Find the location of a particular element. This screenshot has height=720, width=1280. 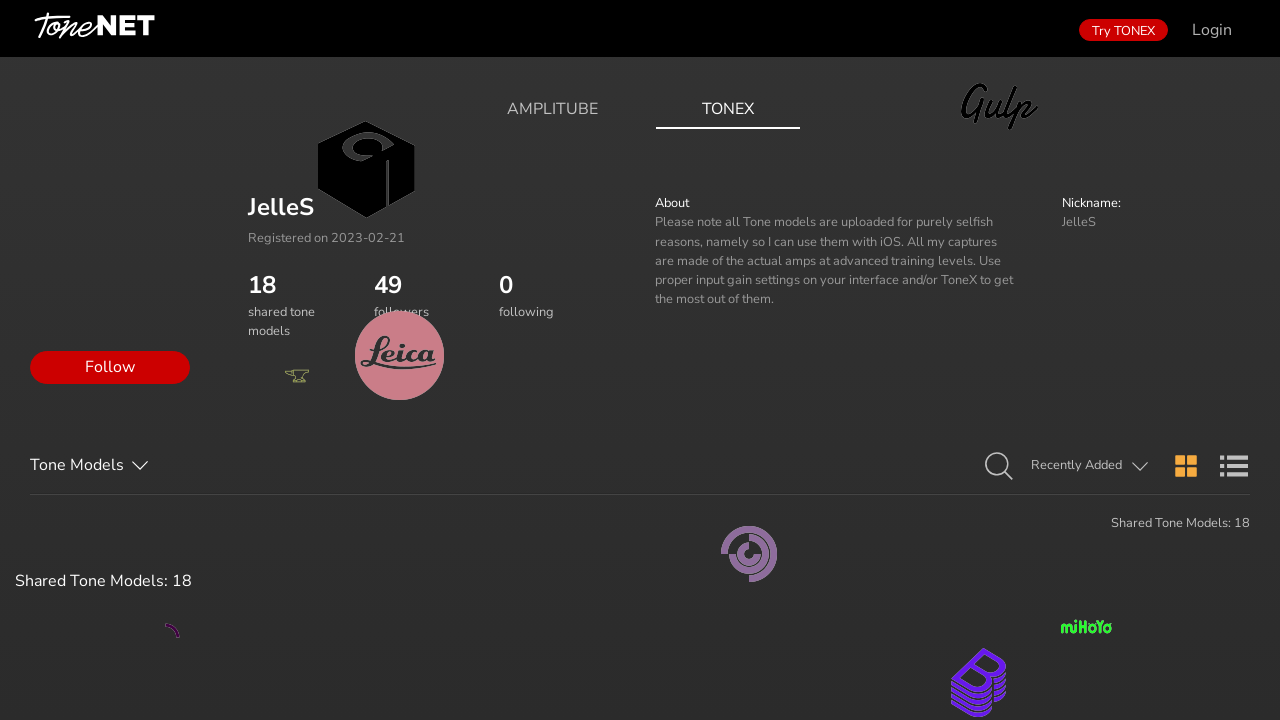

conda-forge community package repository is located at coordinates (297, 376).